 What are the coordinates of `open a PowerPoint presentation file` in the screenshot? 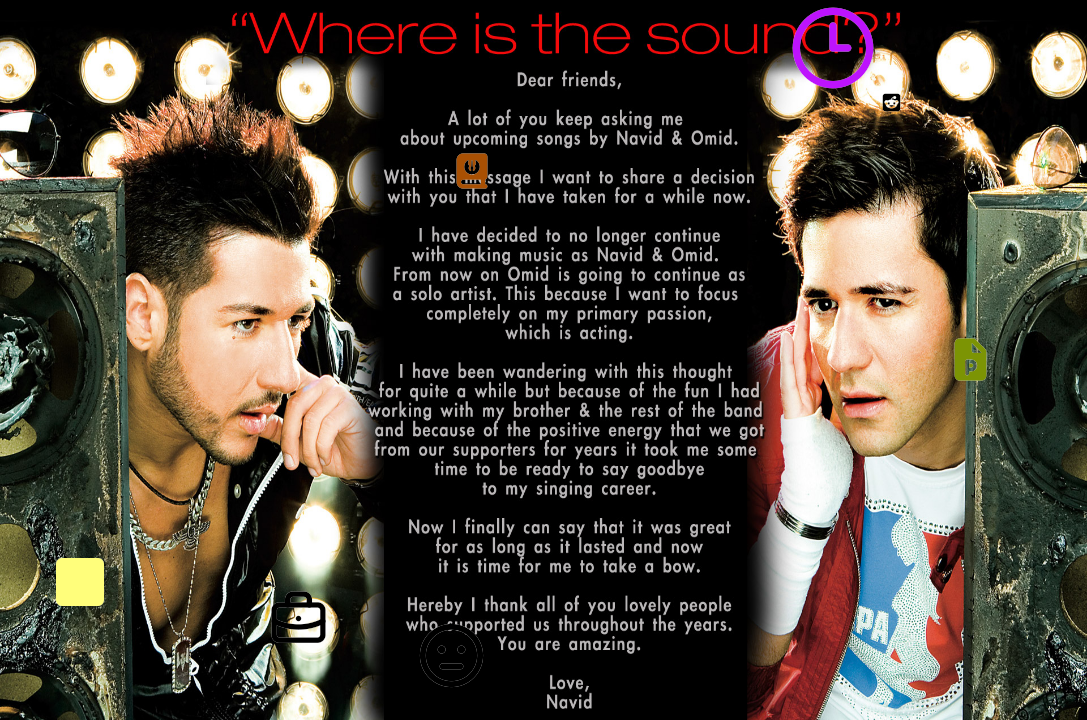 It's located at (970, 359).